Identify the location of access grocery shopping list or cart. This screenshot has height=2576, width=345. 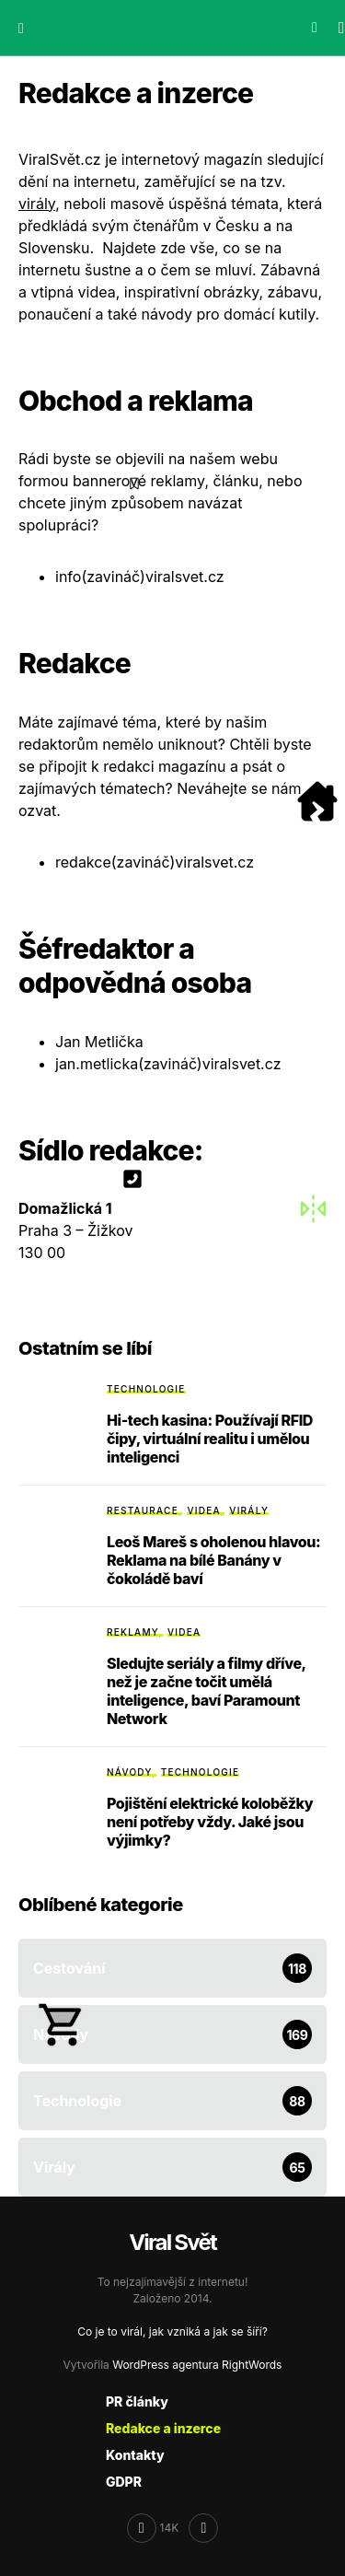
(62, 2024).